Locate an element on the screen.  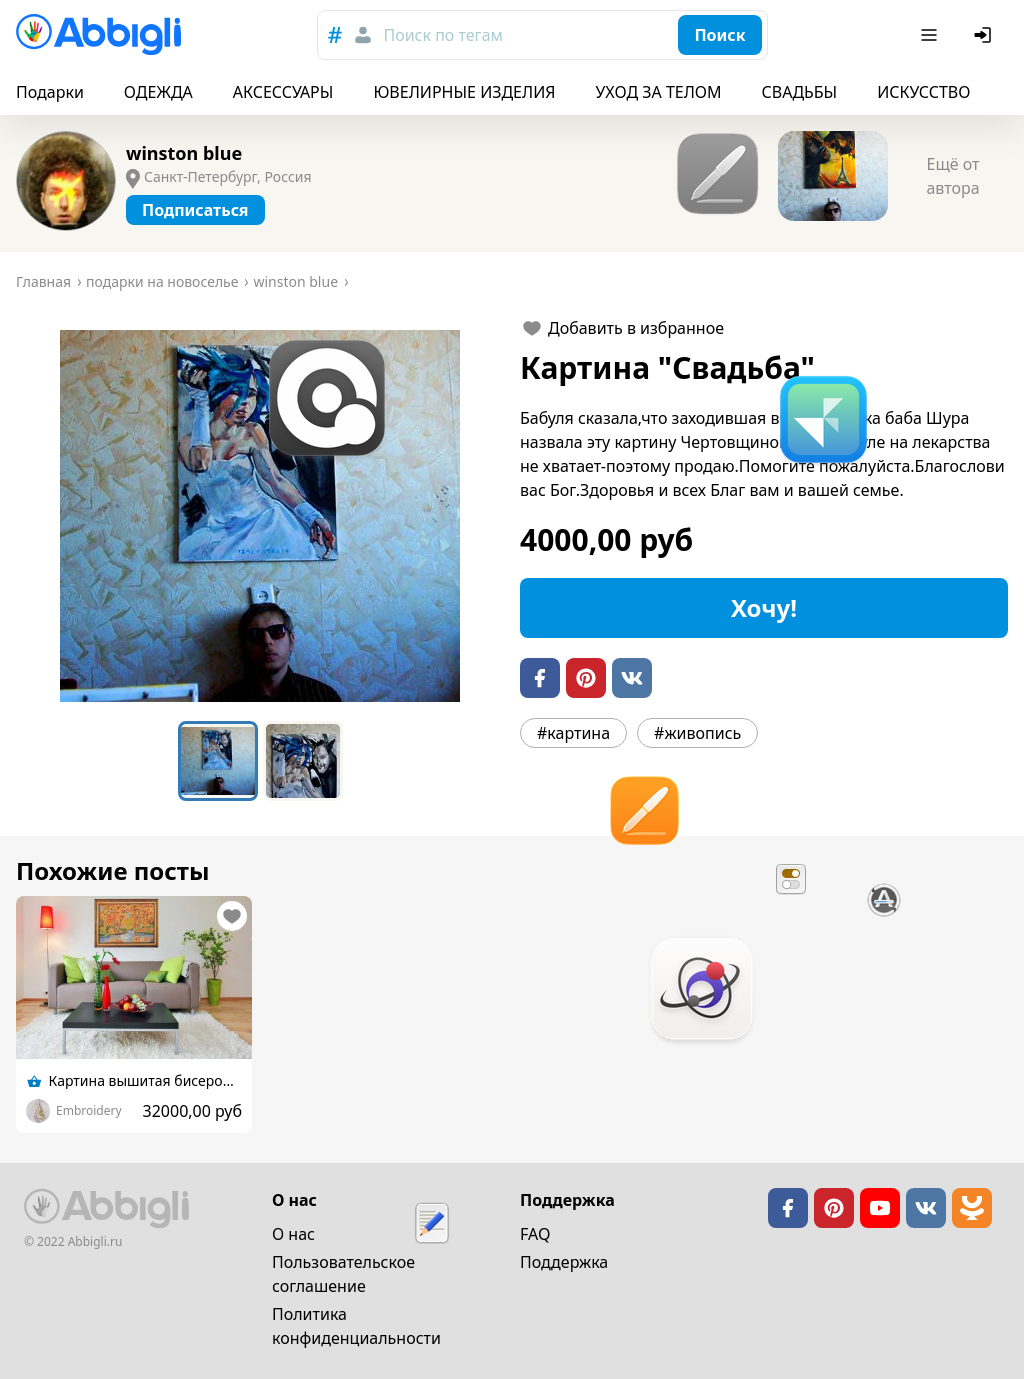
open the software update manager is located at coordinates (884, 900).